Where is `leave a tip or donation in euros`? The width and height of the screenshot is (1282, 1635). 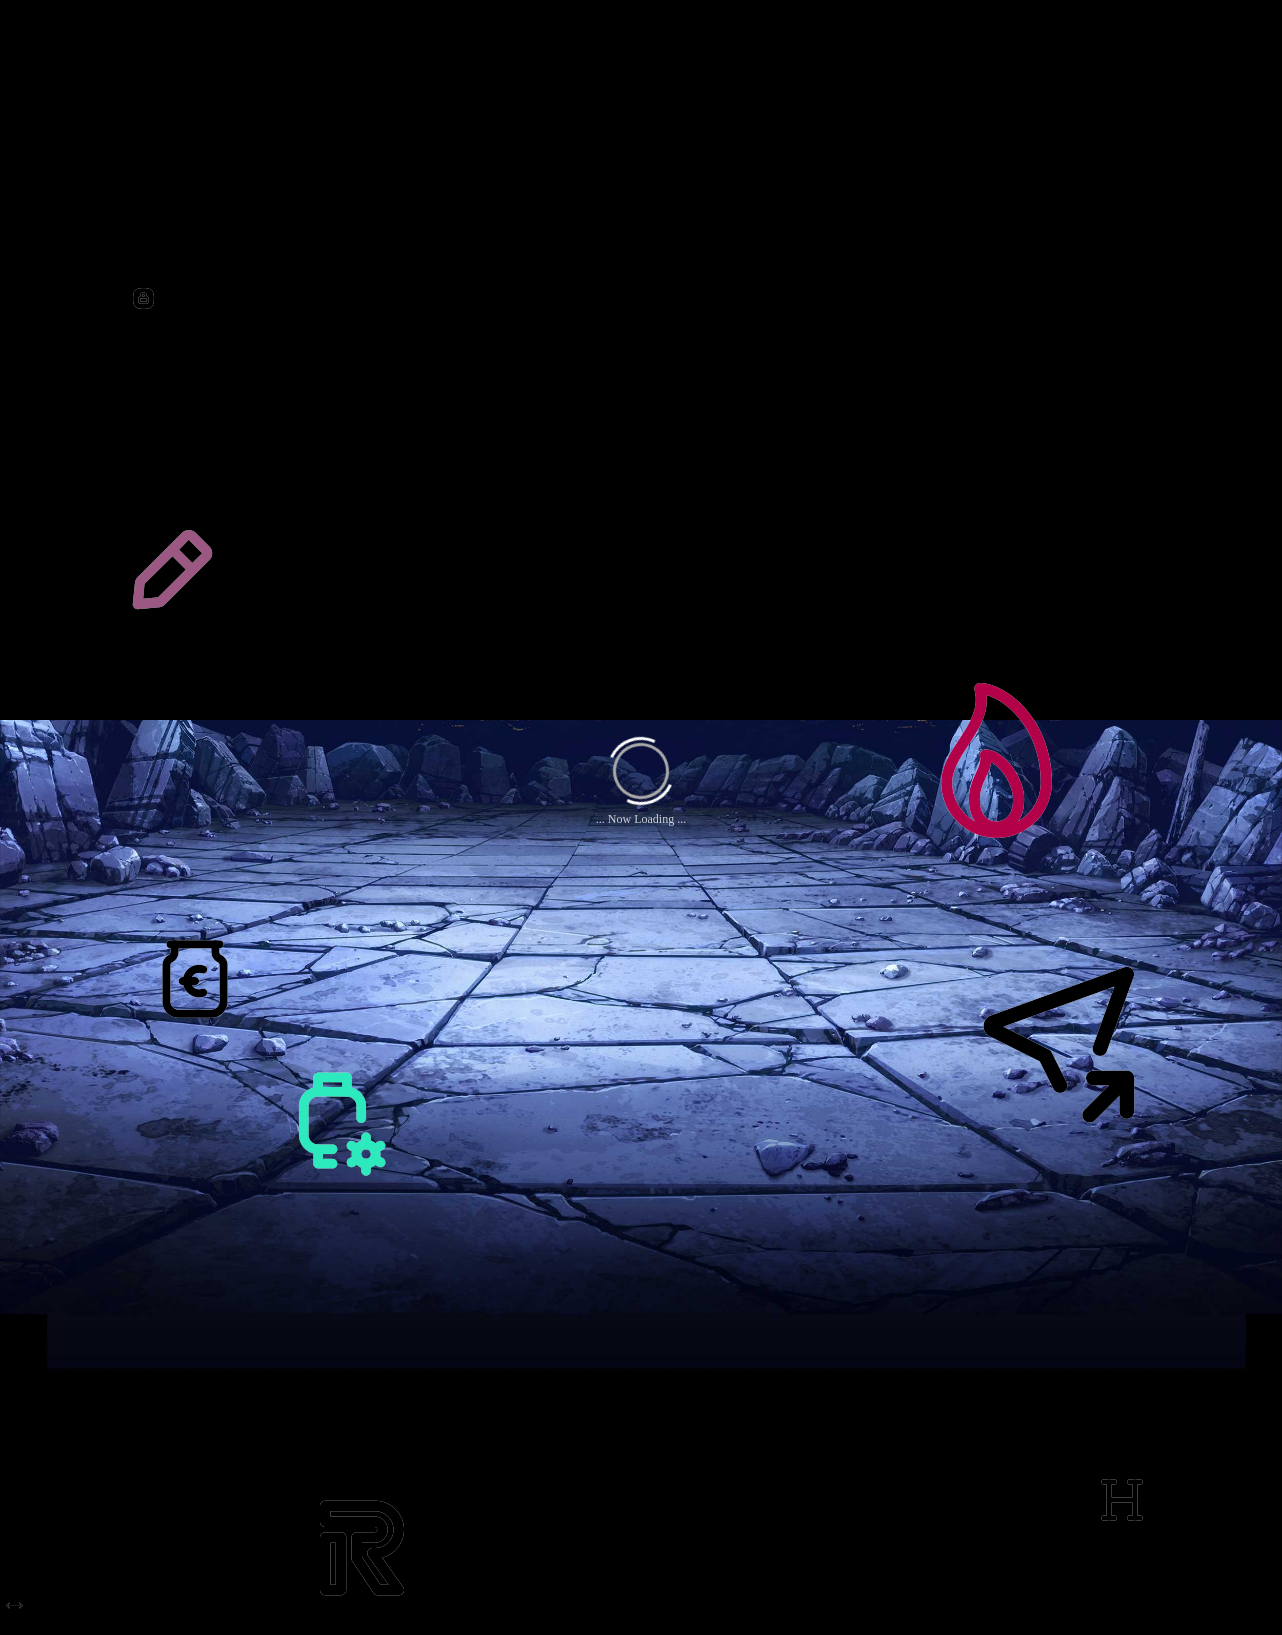 leave a tip or donation in euros is located at coordinates (195, 977).